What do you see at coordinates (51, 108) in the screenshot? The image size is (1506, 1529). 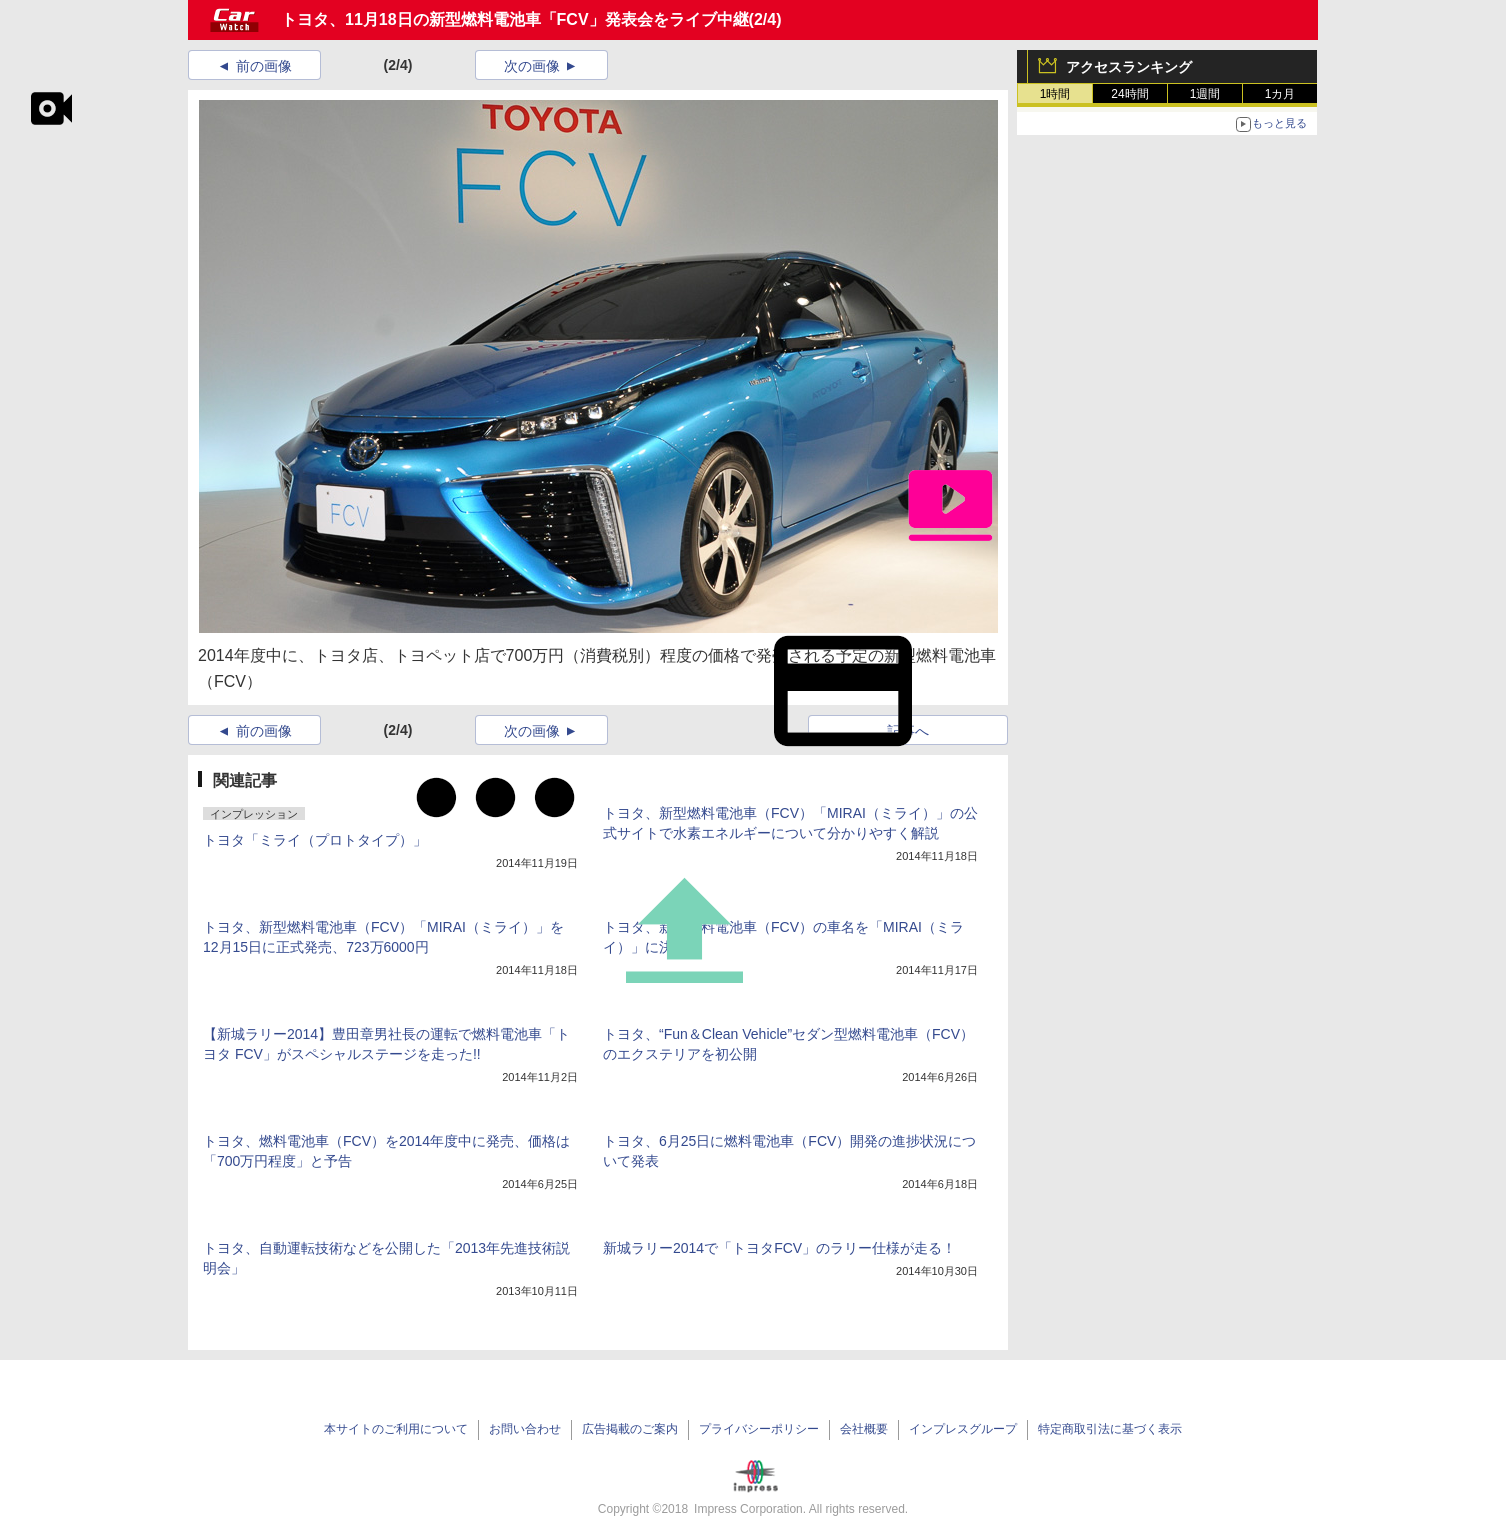 I see `start recording a video` at bounding box center [51, 108].